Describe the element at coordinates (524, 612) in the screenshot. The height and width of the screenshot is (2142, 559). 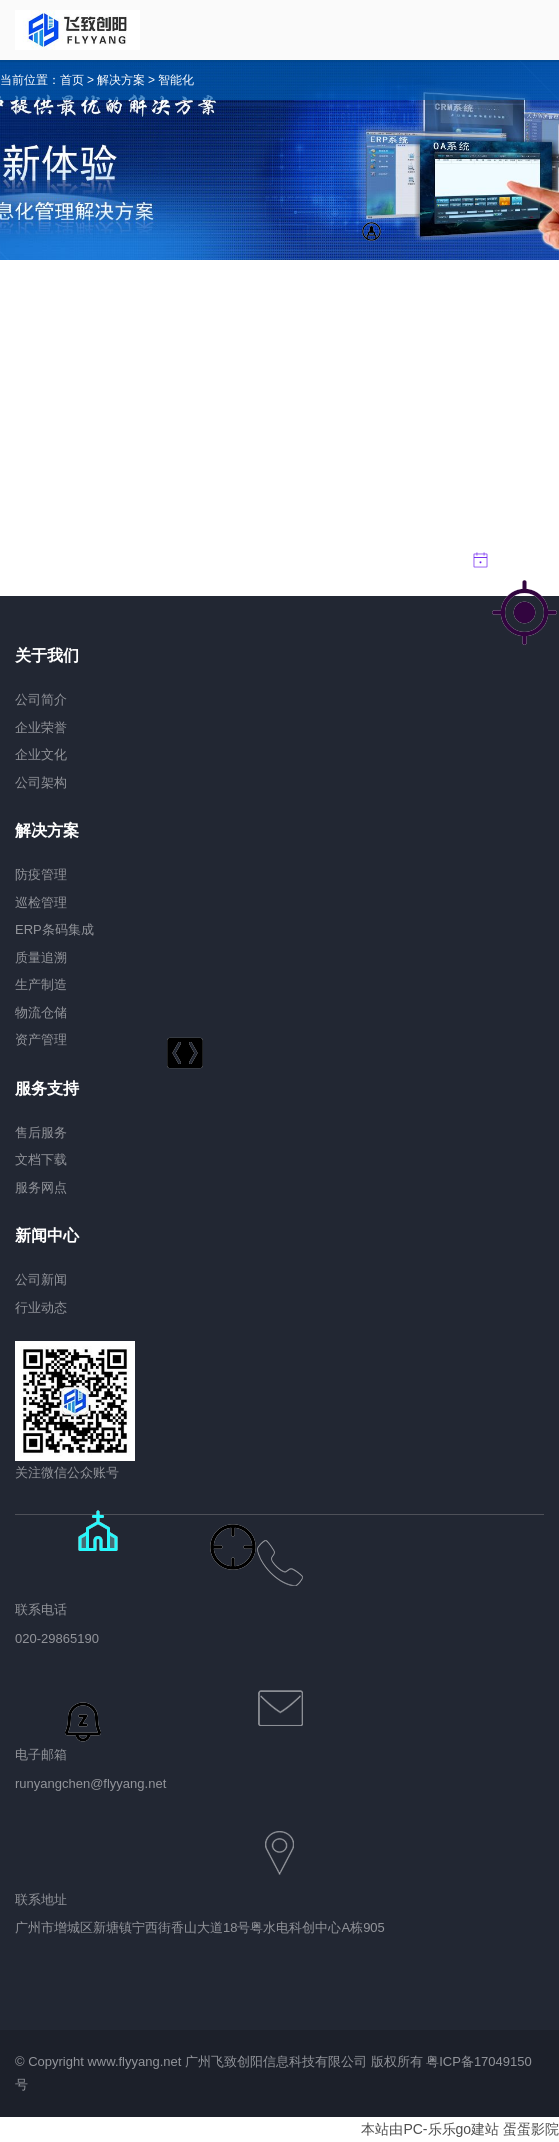
I see `lock onto current GPS location` at that location.